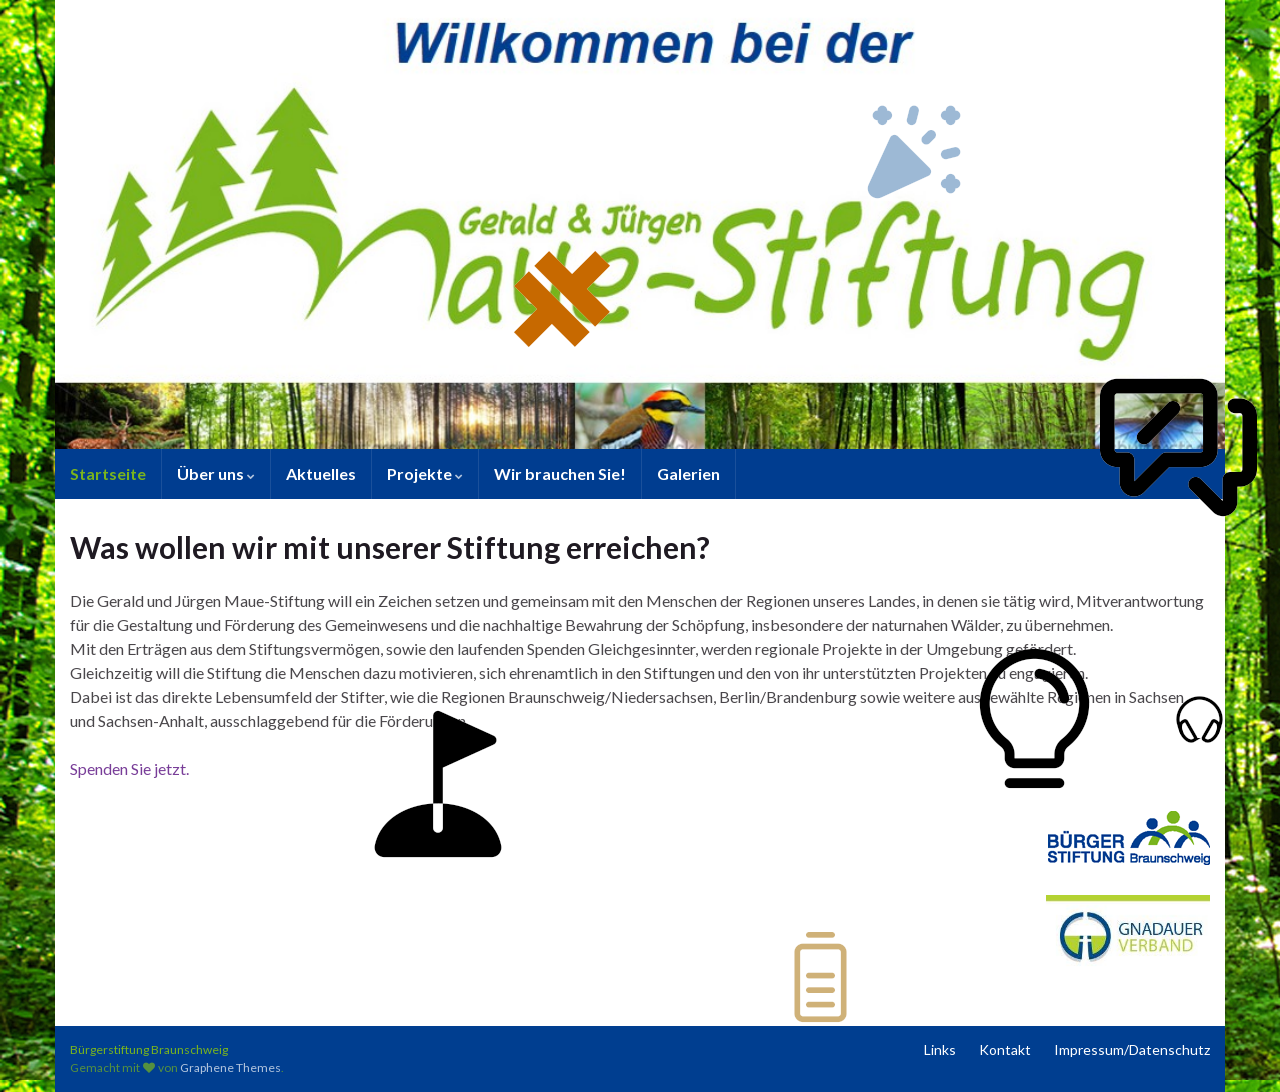 This screenshot has width=1280, height=1092. I want to click on capacitor framework logo, so click(562, 299).